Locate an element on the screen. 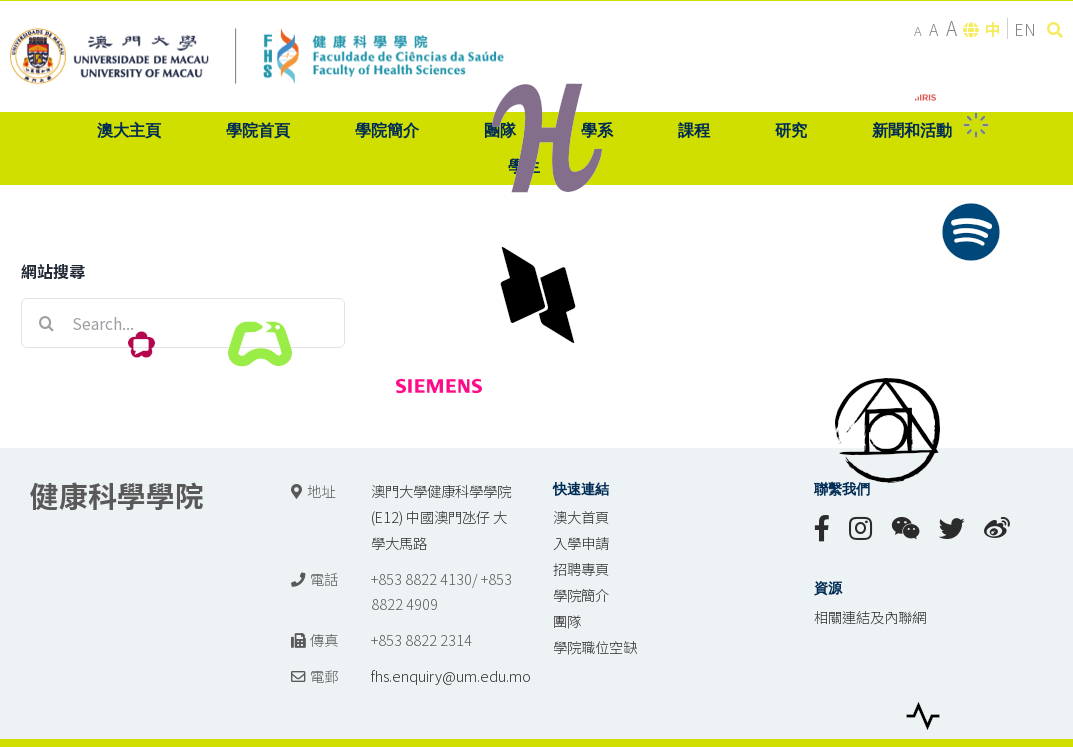  view health or heart rate data is located at coordinates (923, 716).